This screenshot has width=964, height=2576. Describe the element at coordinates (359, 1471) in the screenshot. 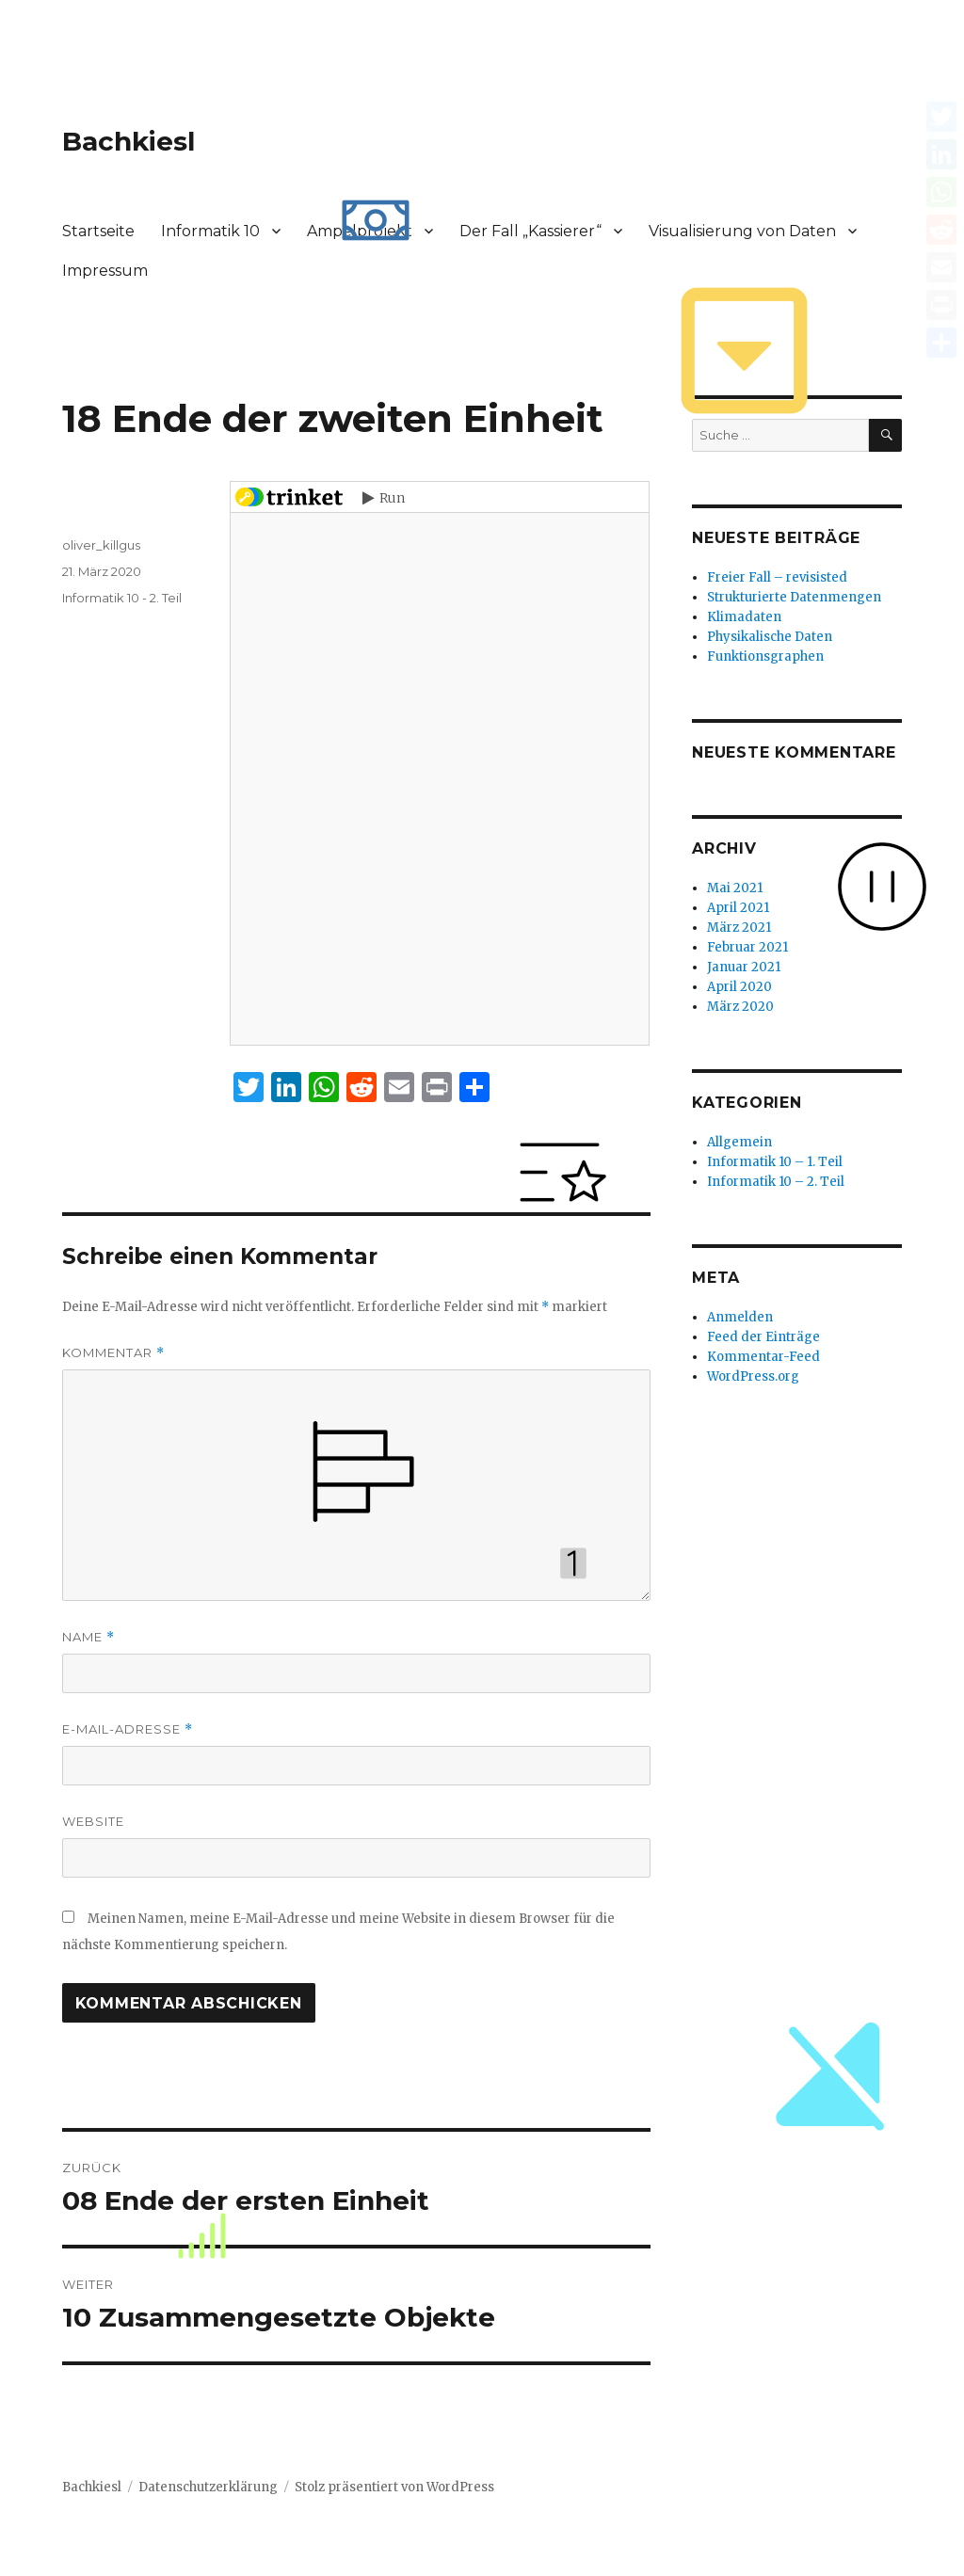

I see `view horizontal bar chart data` at that location.